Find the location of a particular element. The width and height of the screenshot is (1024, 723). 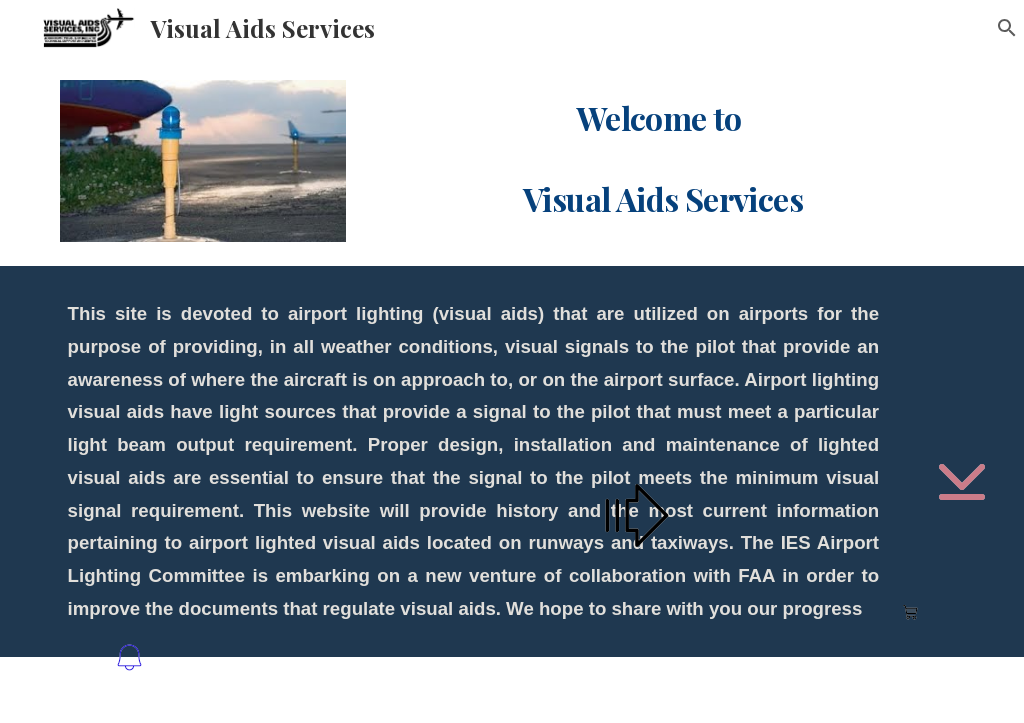

skip forward or advance to next item is located at coordinates (634, 515).